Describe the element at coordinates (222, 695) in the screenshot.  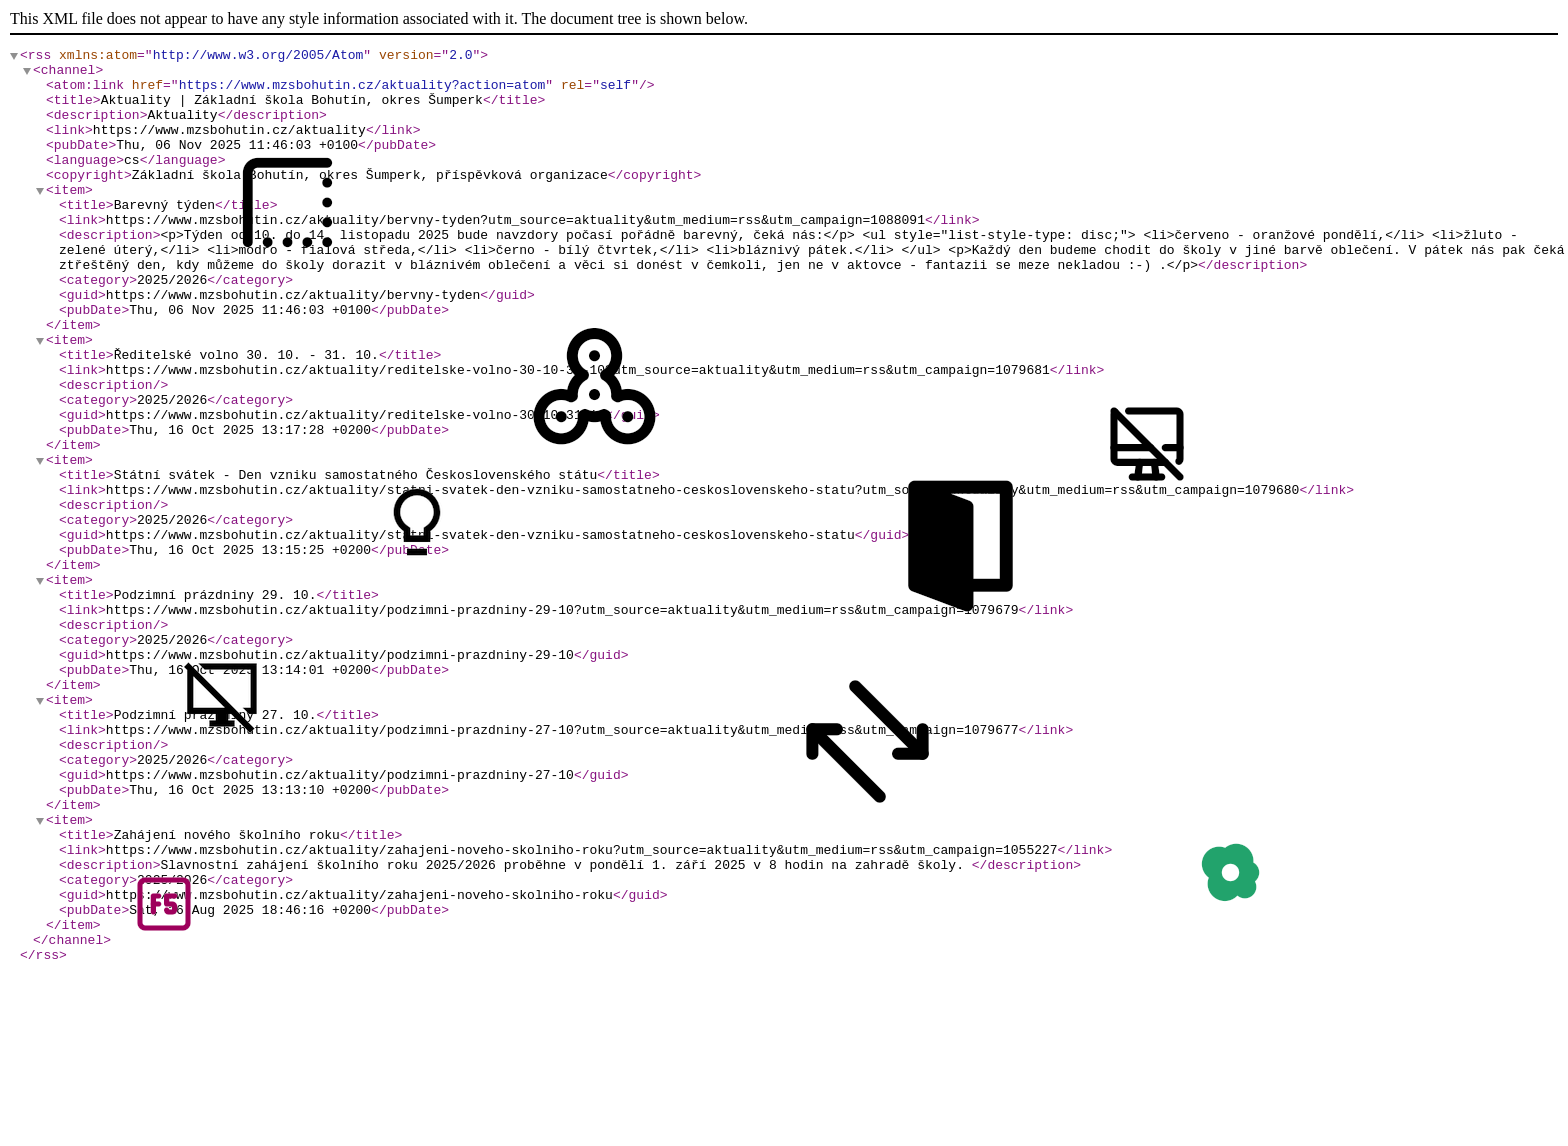
I see `desktop access is currently disabled` at that location.